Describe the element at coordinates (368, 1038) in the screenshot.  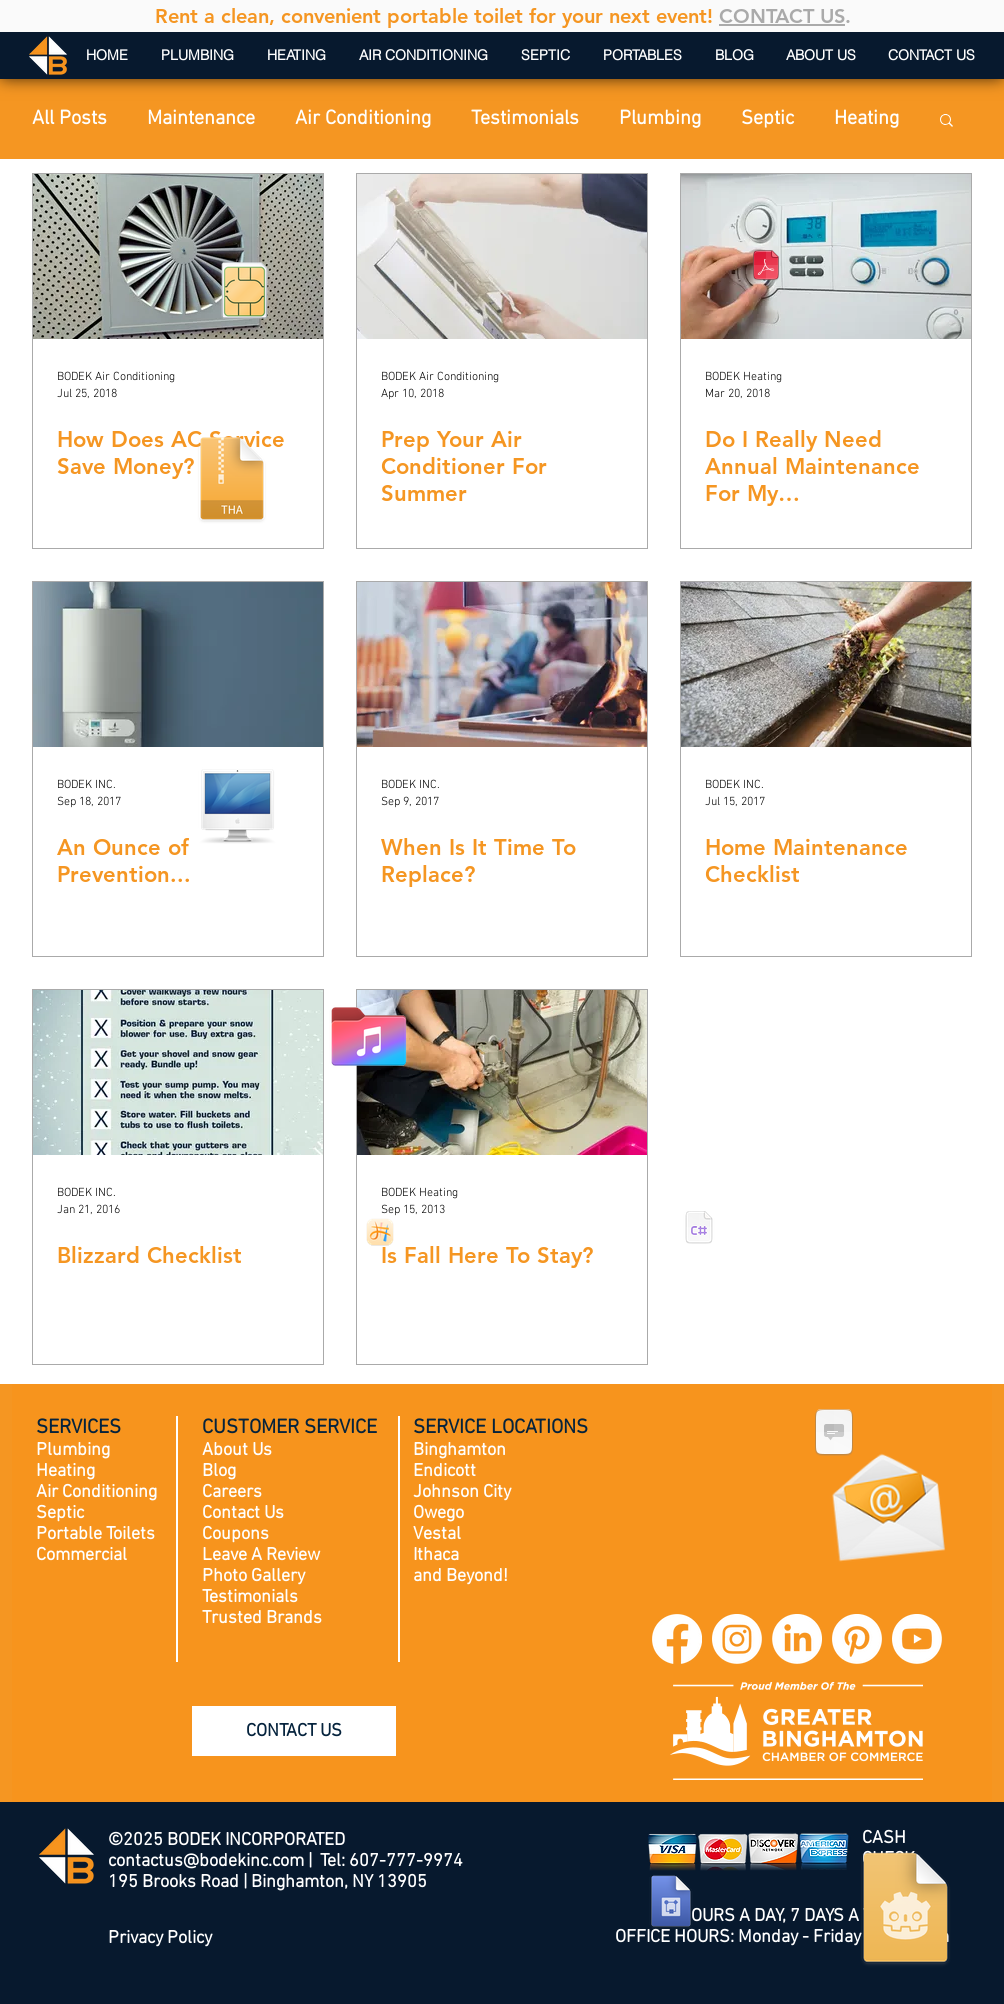
I see `open apple music folder` at that location.